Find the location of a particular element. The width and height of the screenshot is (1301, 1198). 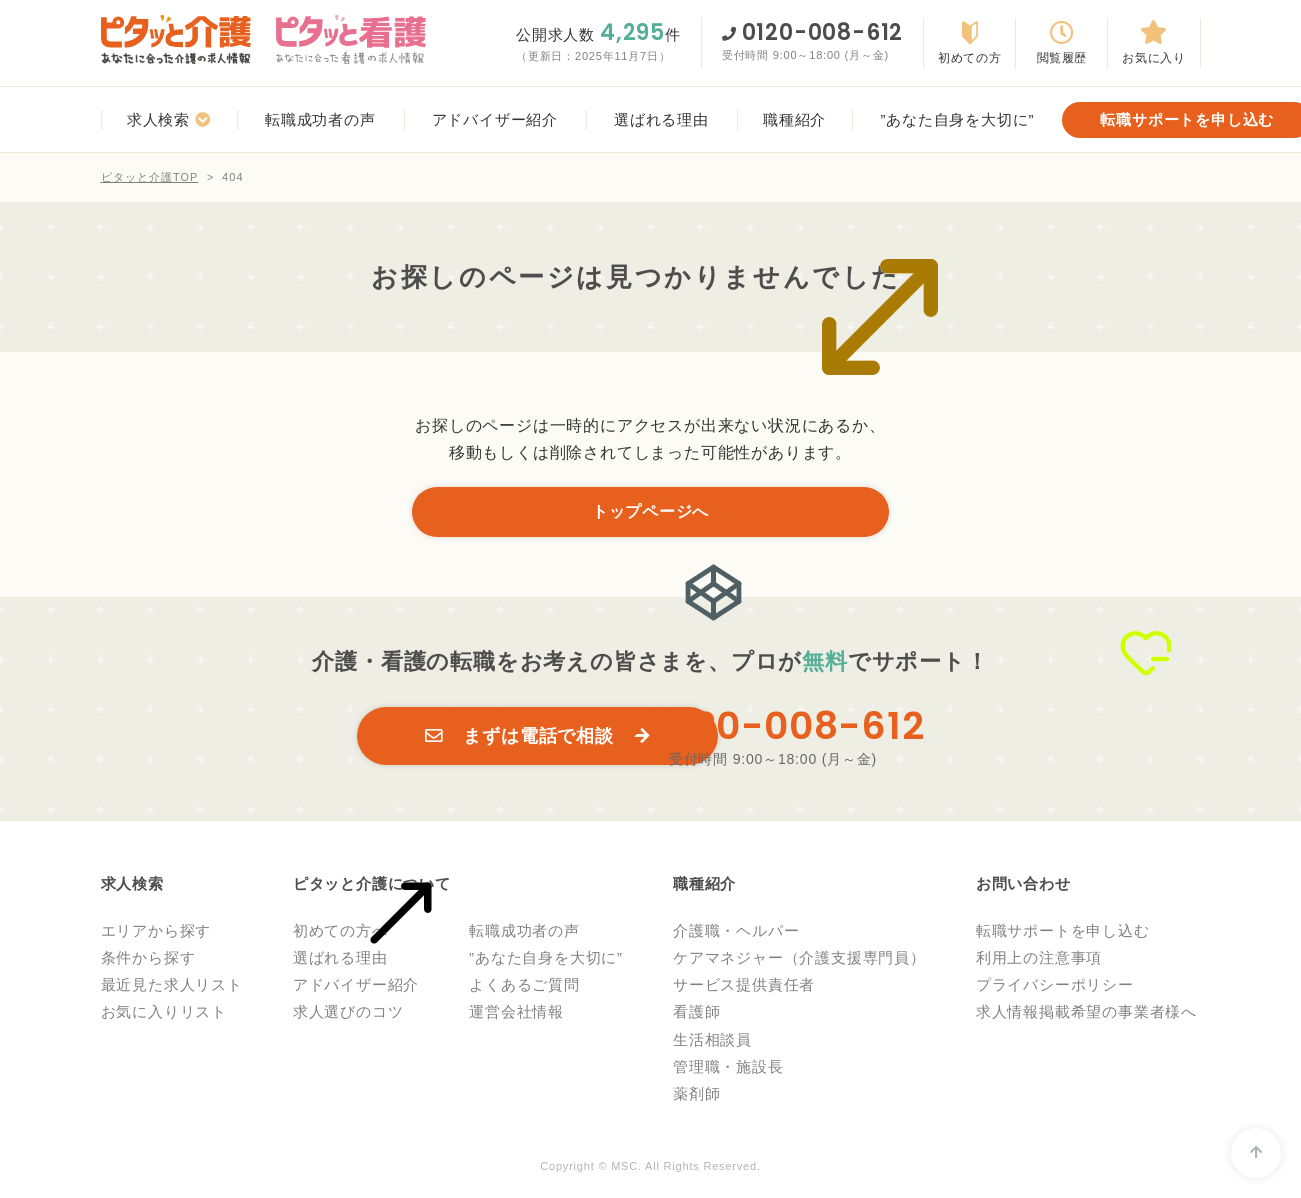

open CodePen profile or project is located at coordinates (713, 592).